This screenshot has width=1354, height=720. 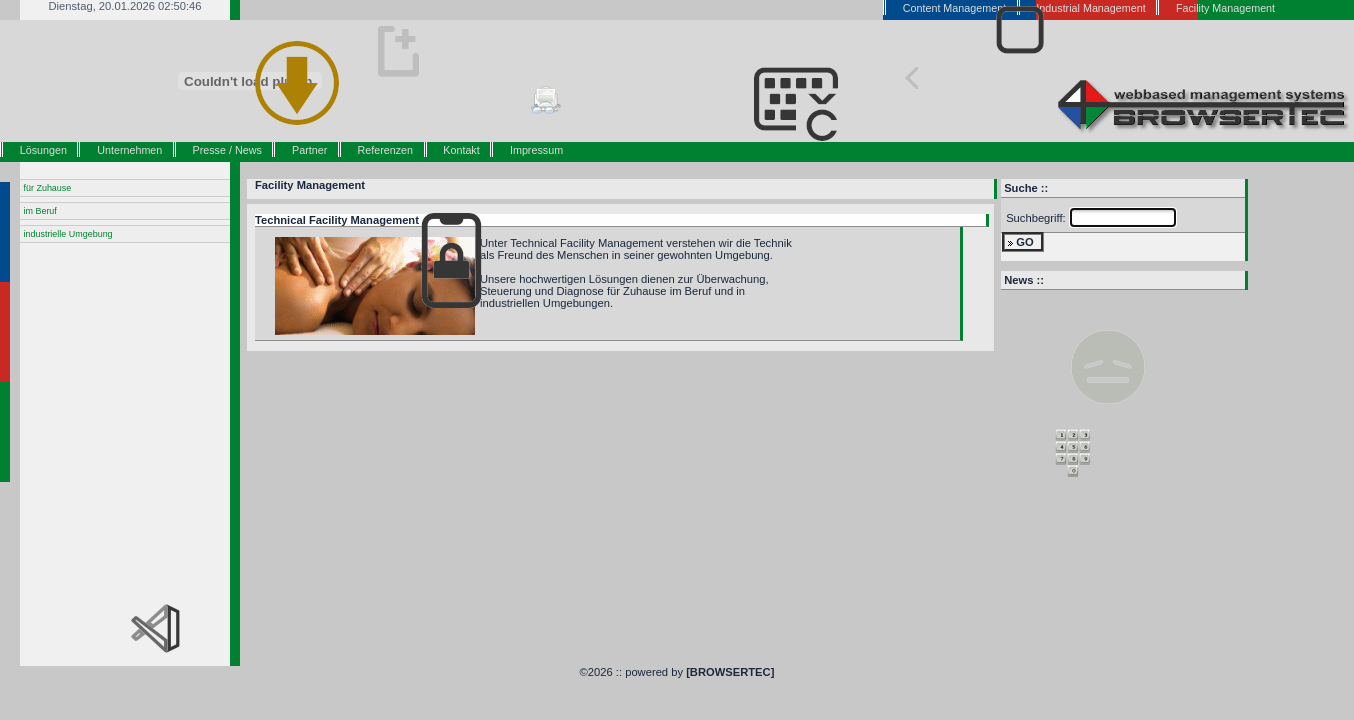 I want to click on open on-screen keyboard settings, so click(x=796, y=99).